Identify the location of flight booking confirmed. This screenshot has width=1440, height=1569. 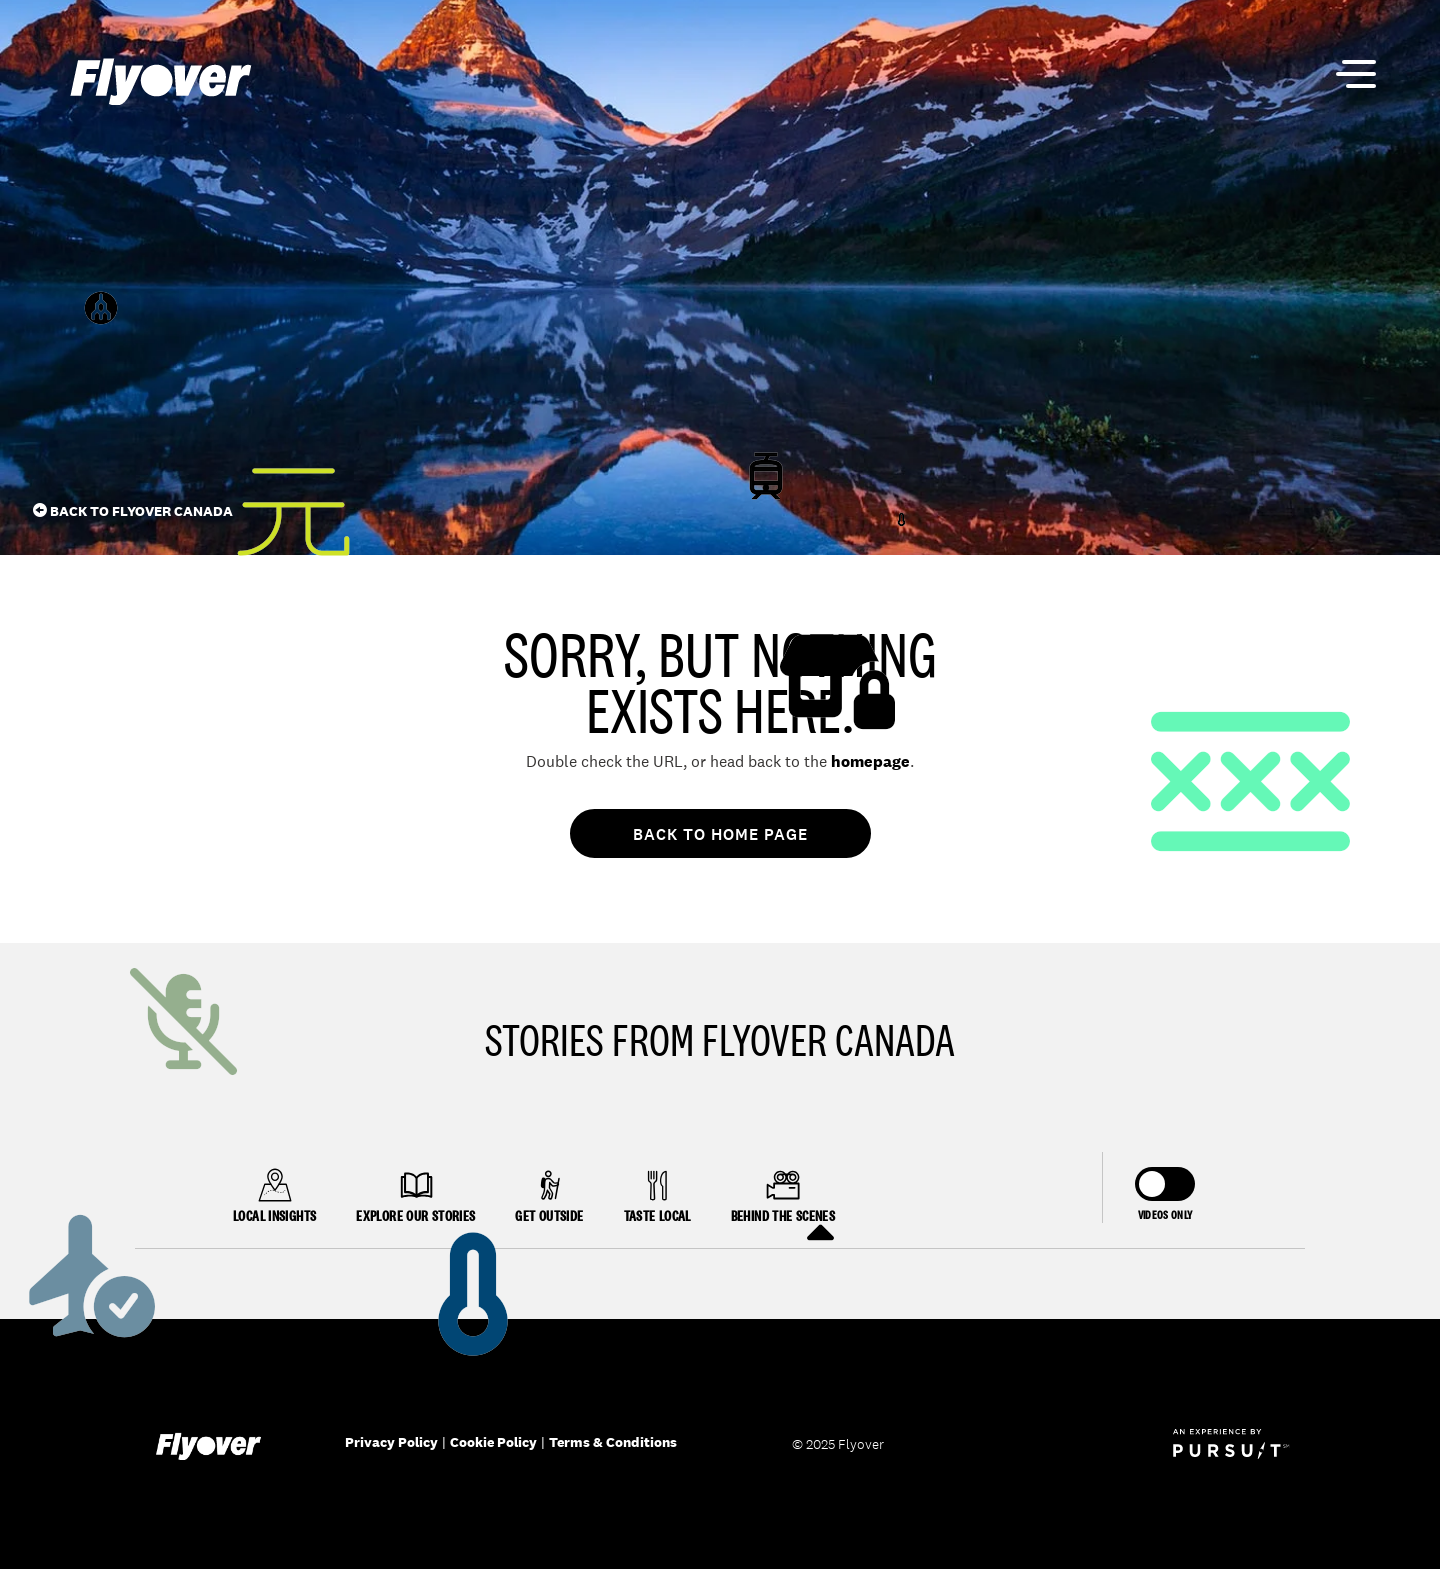
(87, 1276).